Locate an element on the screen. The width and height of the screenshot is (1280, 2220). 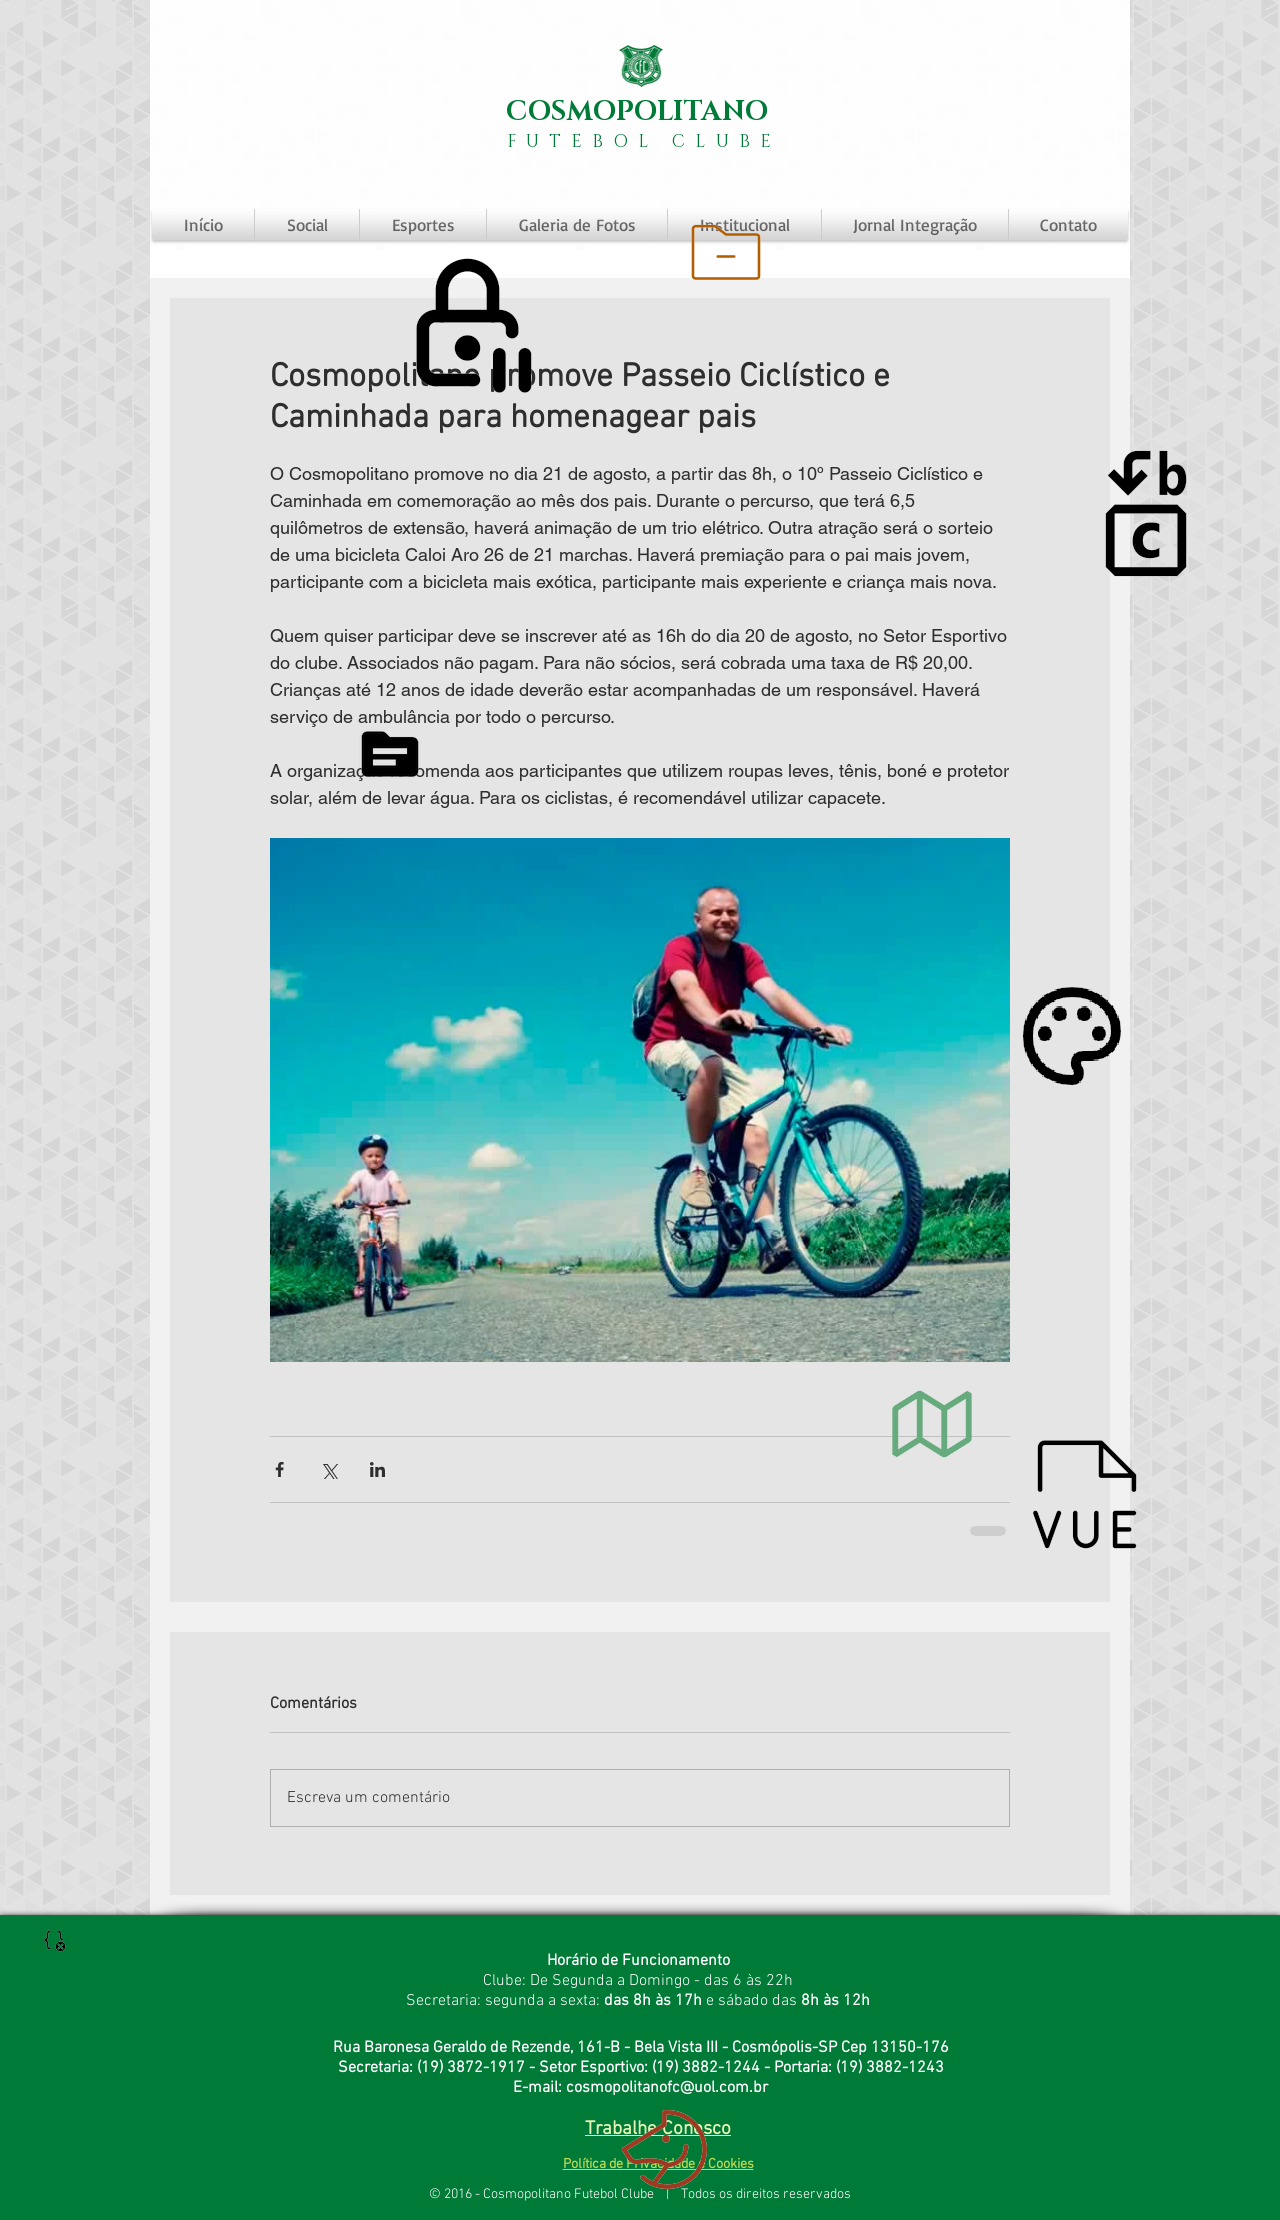
pause secure session or locked process is located at coordinates (467, 322).